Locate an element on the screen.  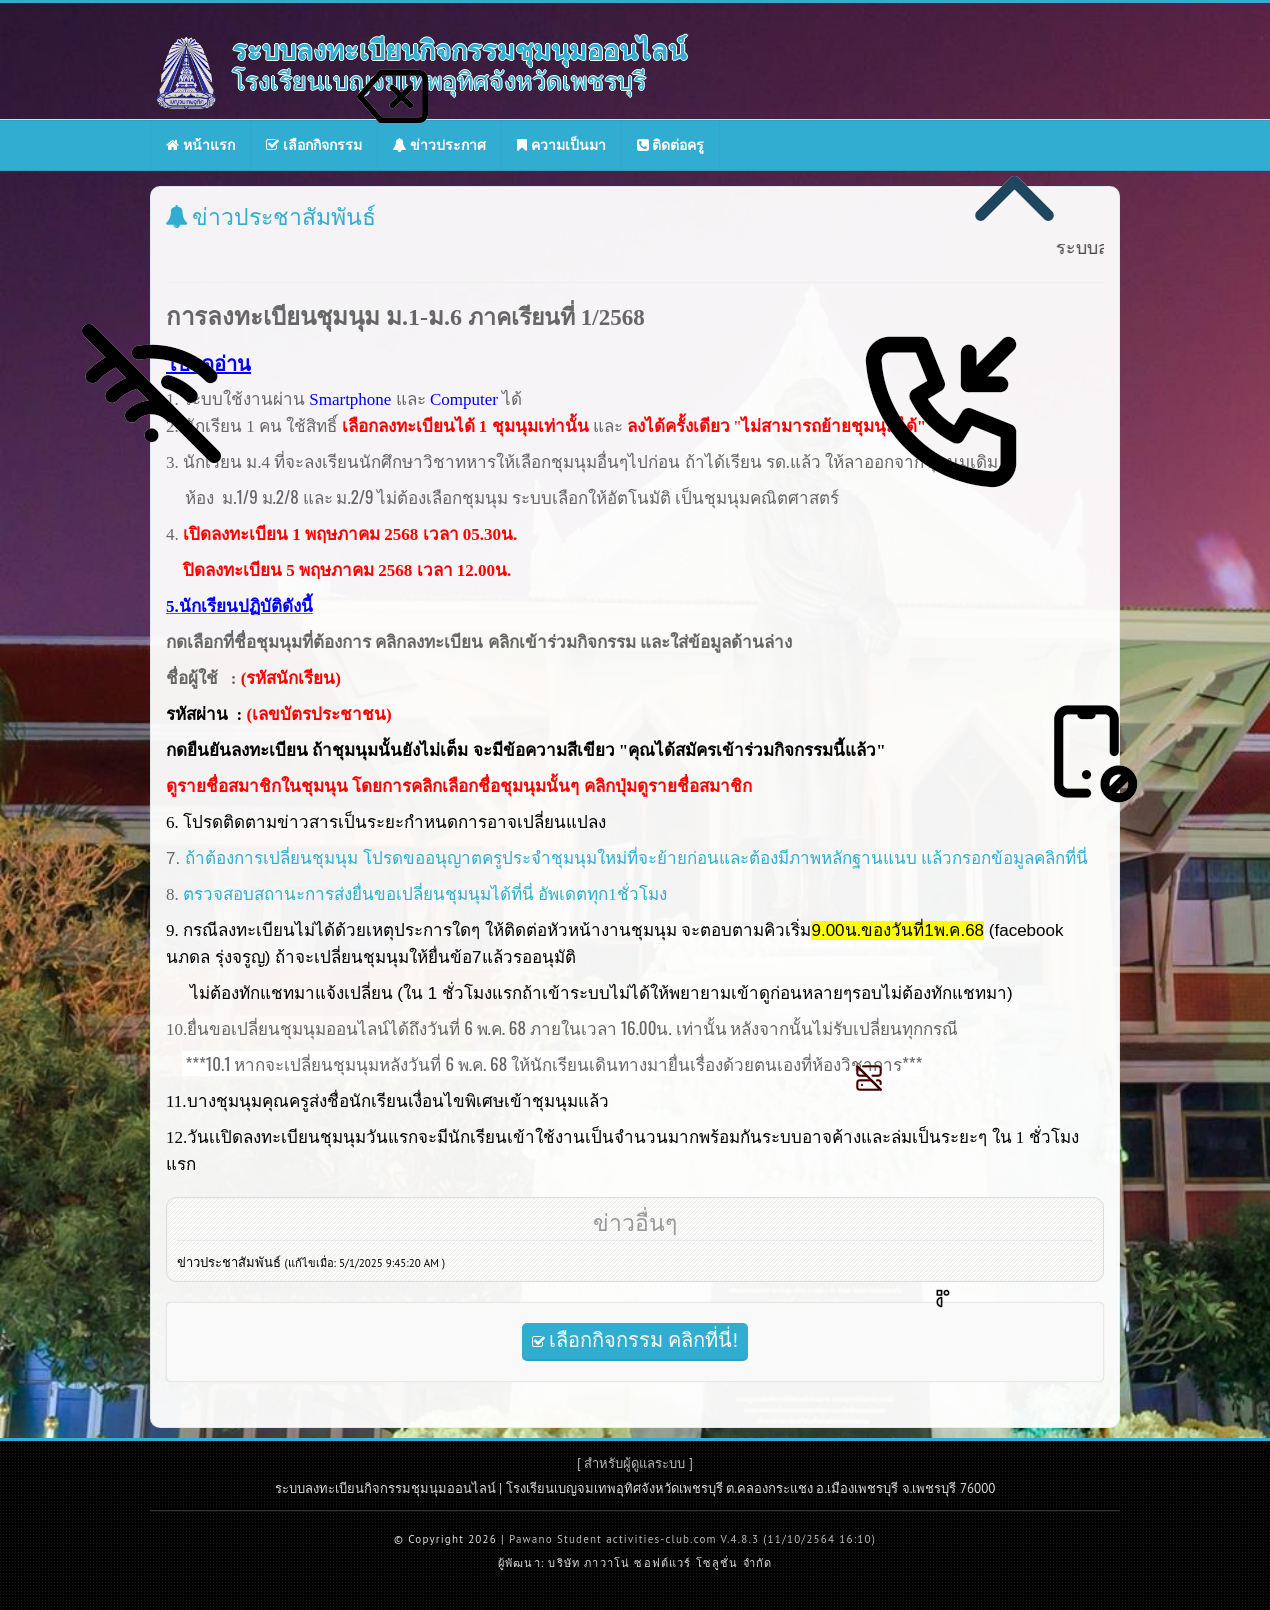
server is offline or unavailable is located at coordinates (869, 1078).